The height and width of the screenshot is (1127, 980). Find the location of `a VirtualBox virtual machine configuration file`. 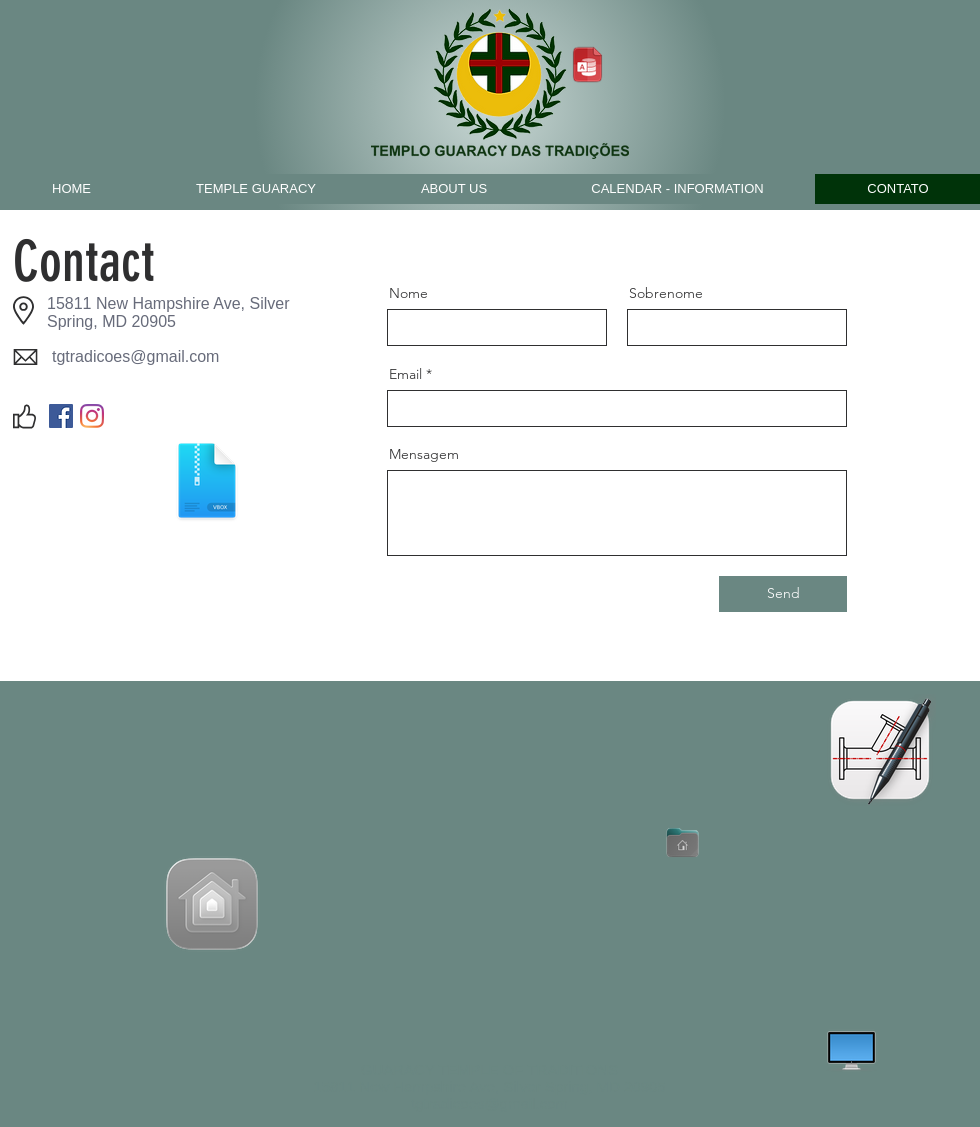

a VirtualBox virtual machine configuration file is located at coordinates (207, 482).